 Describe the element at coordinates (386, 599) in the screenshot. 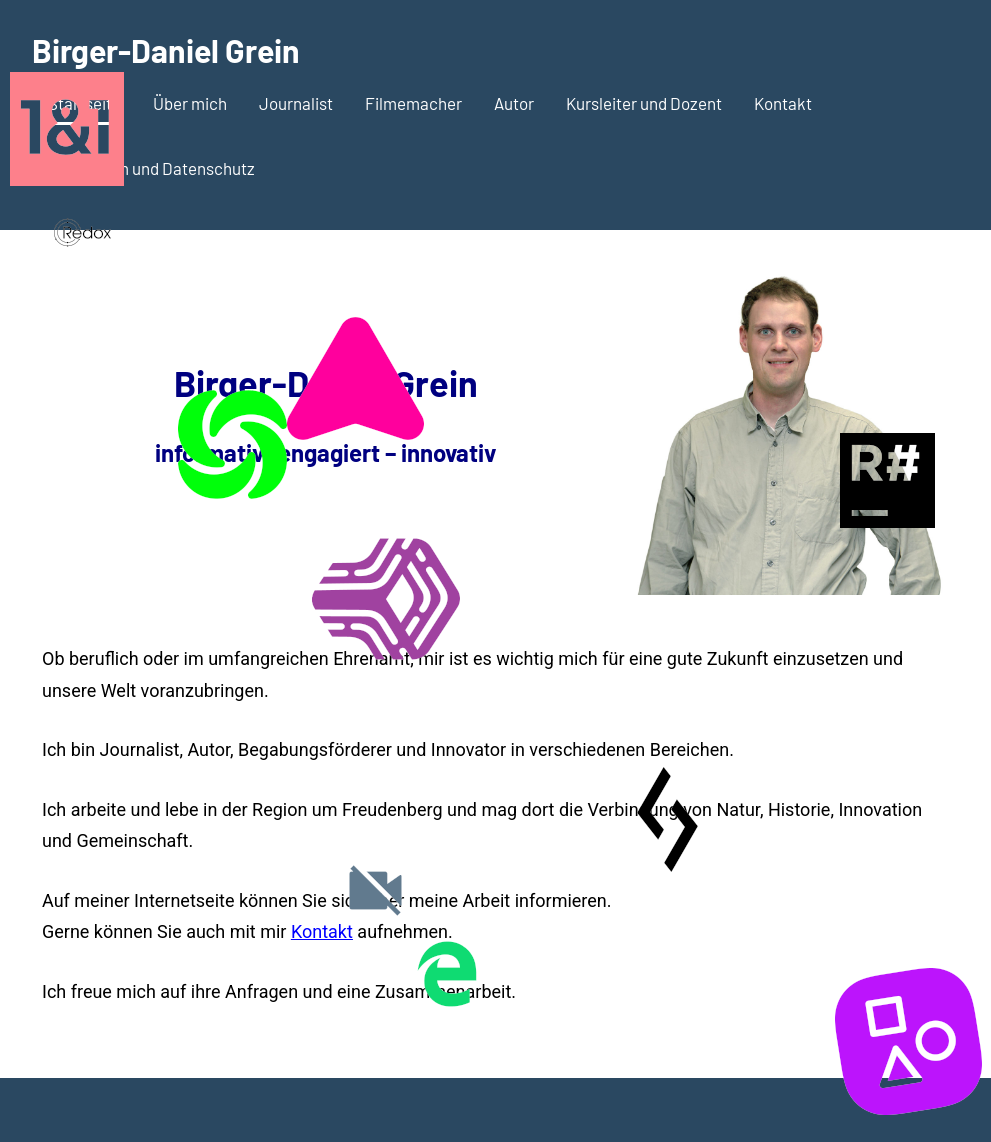

I see `pm2 process manager logo` at that location.